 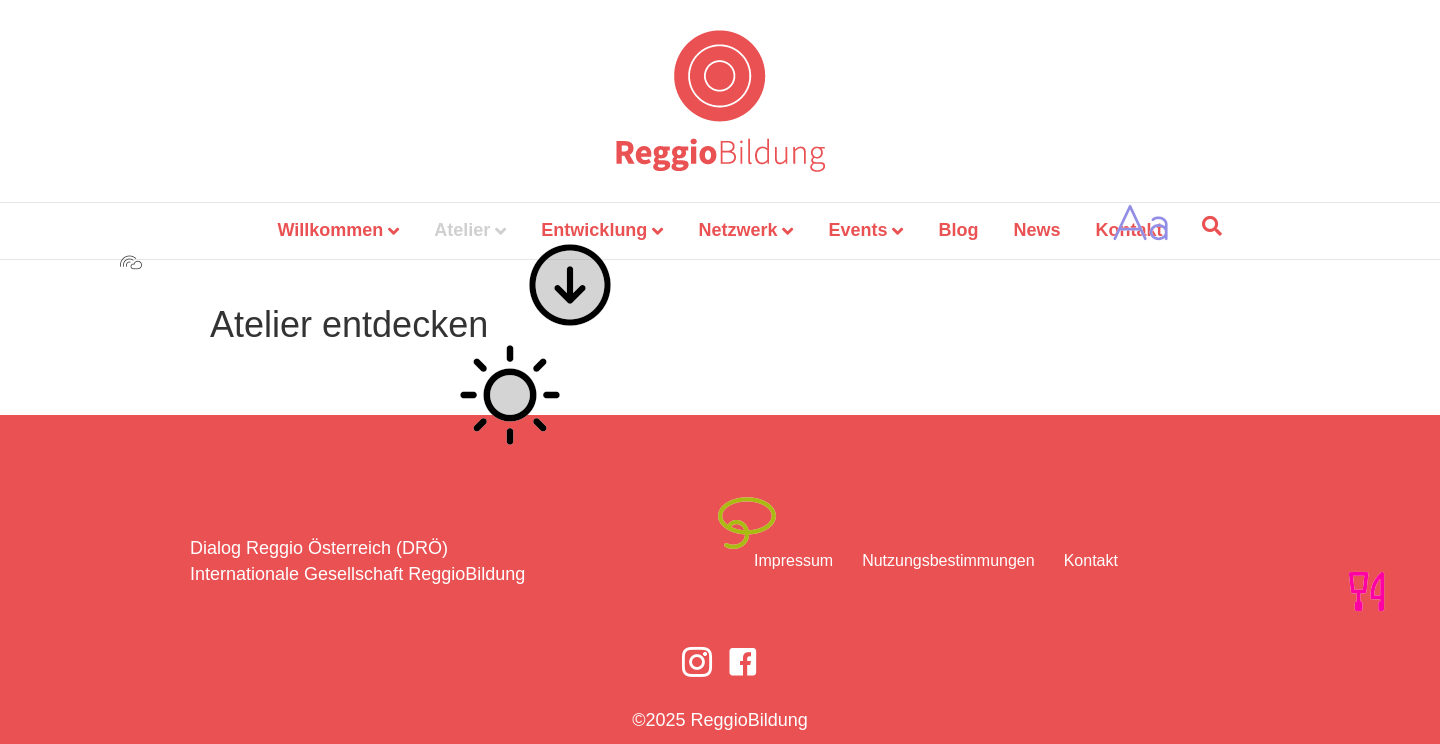 I want to click on adjust font or text size settings, so click(x=1141, y=223).